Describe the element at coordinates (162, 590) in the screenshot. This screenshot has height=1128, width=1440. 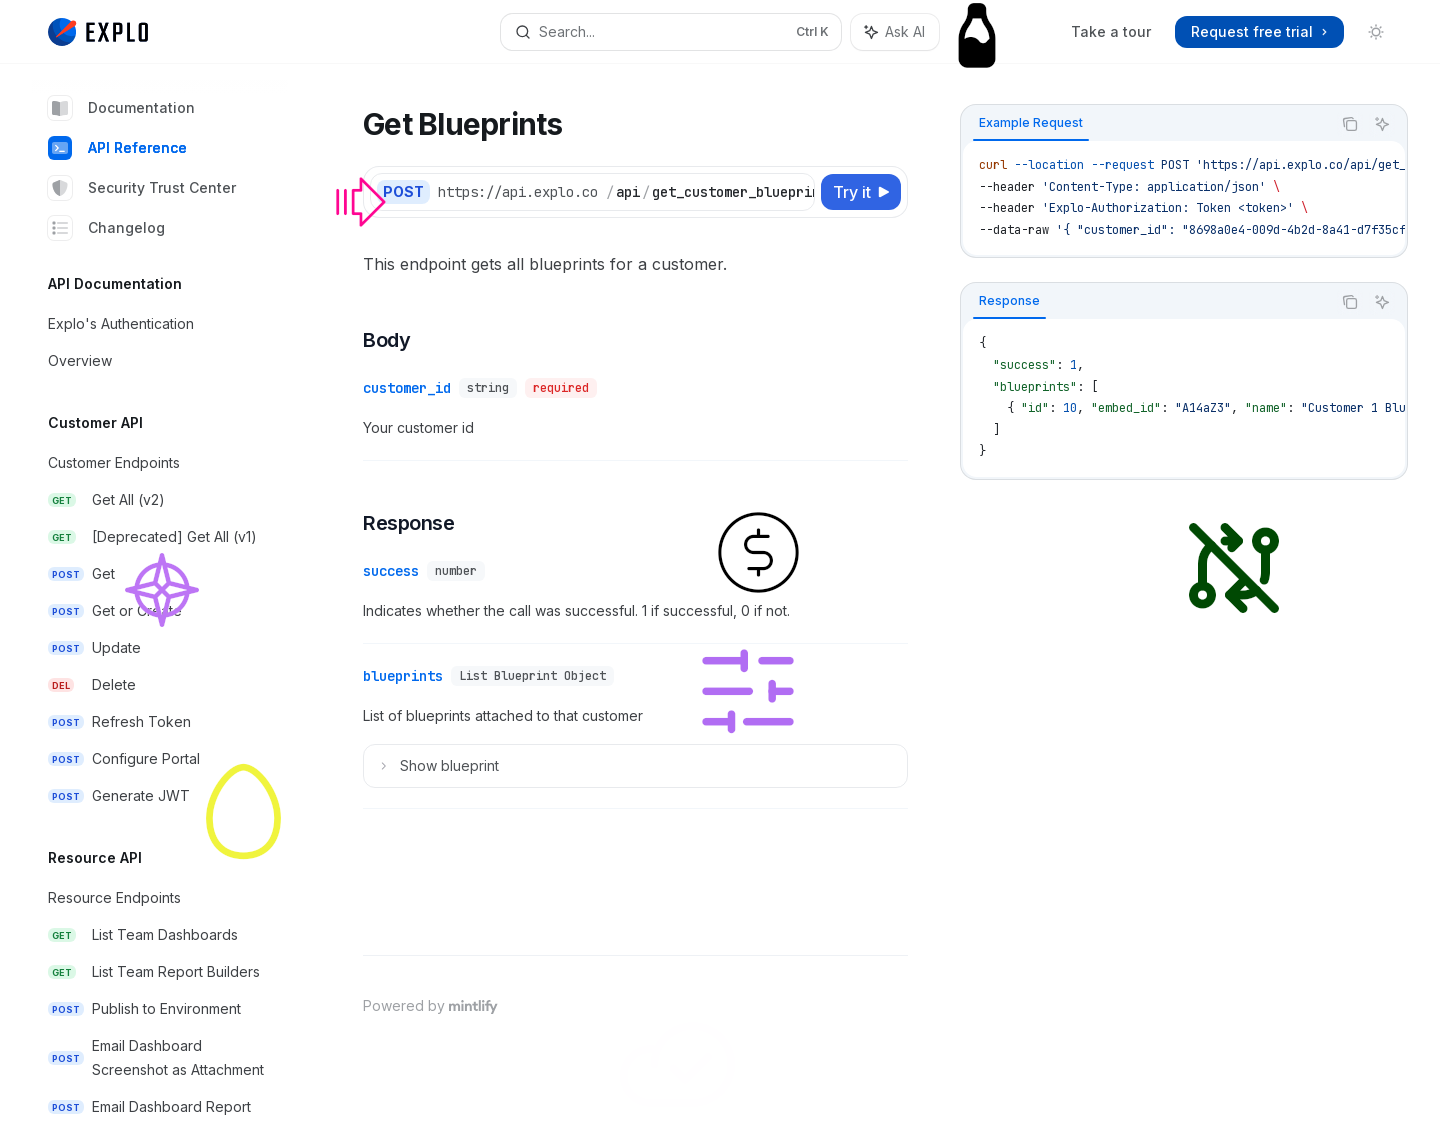
I see `access navigation or directional tools` at that location.